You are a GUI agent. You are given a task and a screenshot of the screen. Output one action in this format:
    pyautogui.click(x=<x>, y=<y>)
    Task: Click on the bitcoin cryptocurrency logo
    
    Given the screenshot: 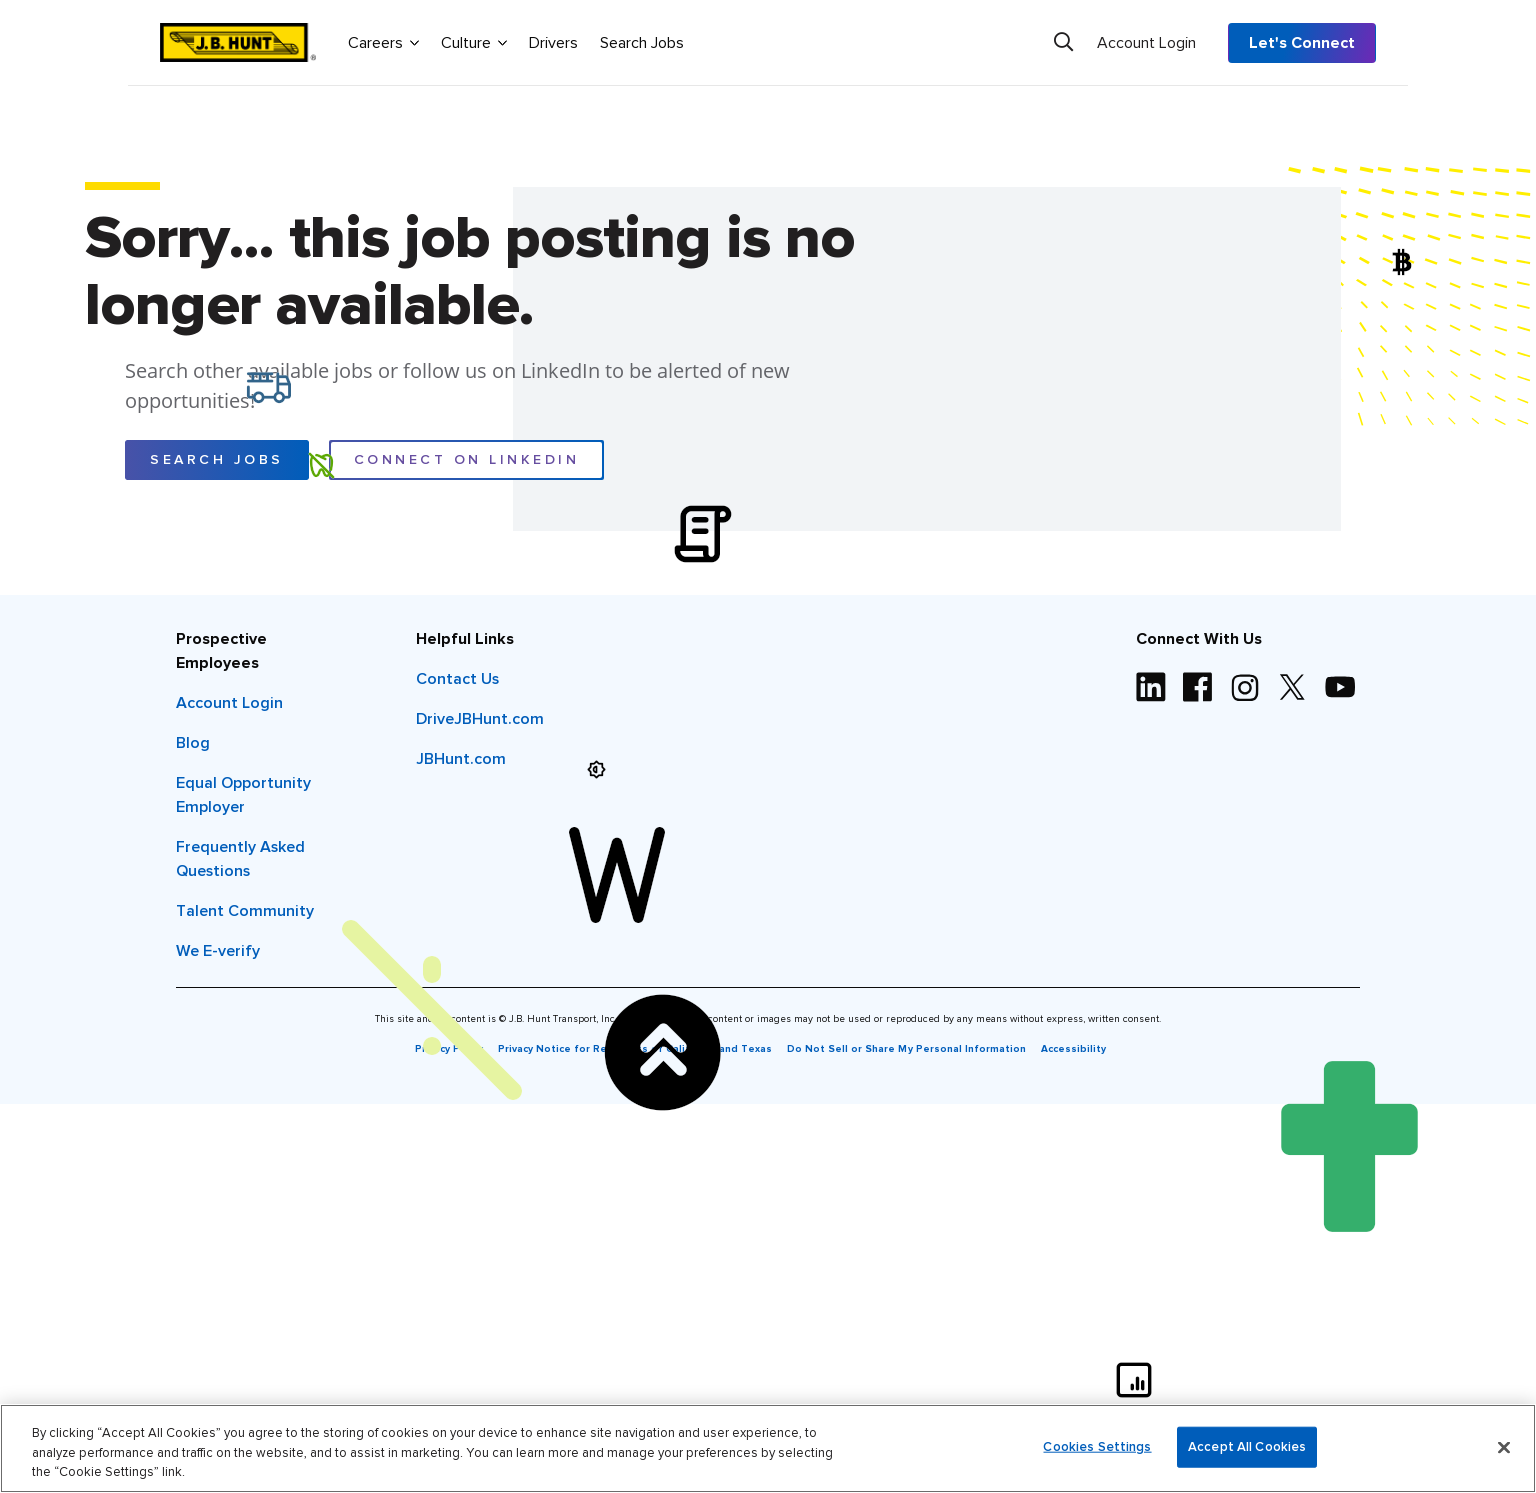 What is the action you would take?
    pyautogui.click(x=1402, y=262)
    